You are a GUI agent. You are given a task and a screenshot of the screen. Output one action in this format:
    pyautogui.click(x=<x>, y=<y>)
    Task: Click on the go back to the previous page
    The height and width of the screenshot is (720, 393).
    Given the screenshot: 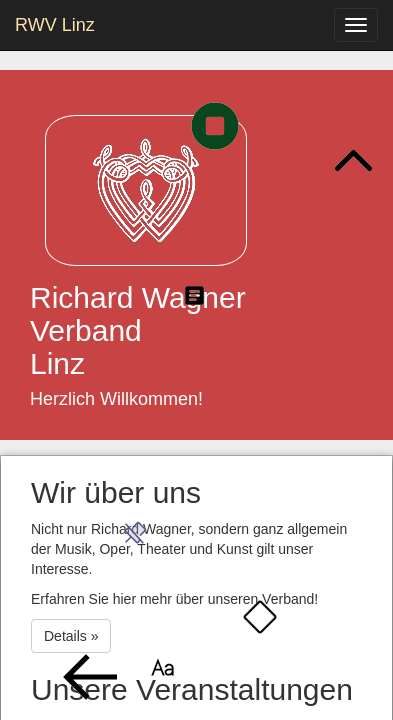 What is the action you would take?
    pyautogui.click(x=90, y=677)
    